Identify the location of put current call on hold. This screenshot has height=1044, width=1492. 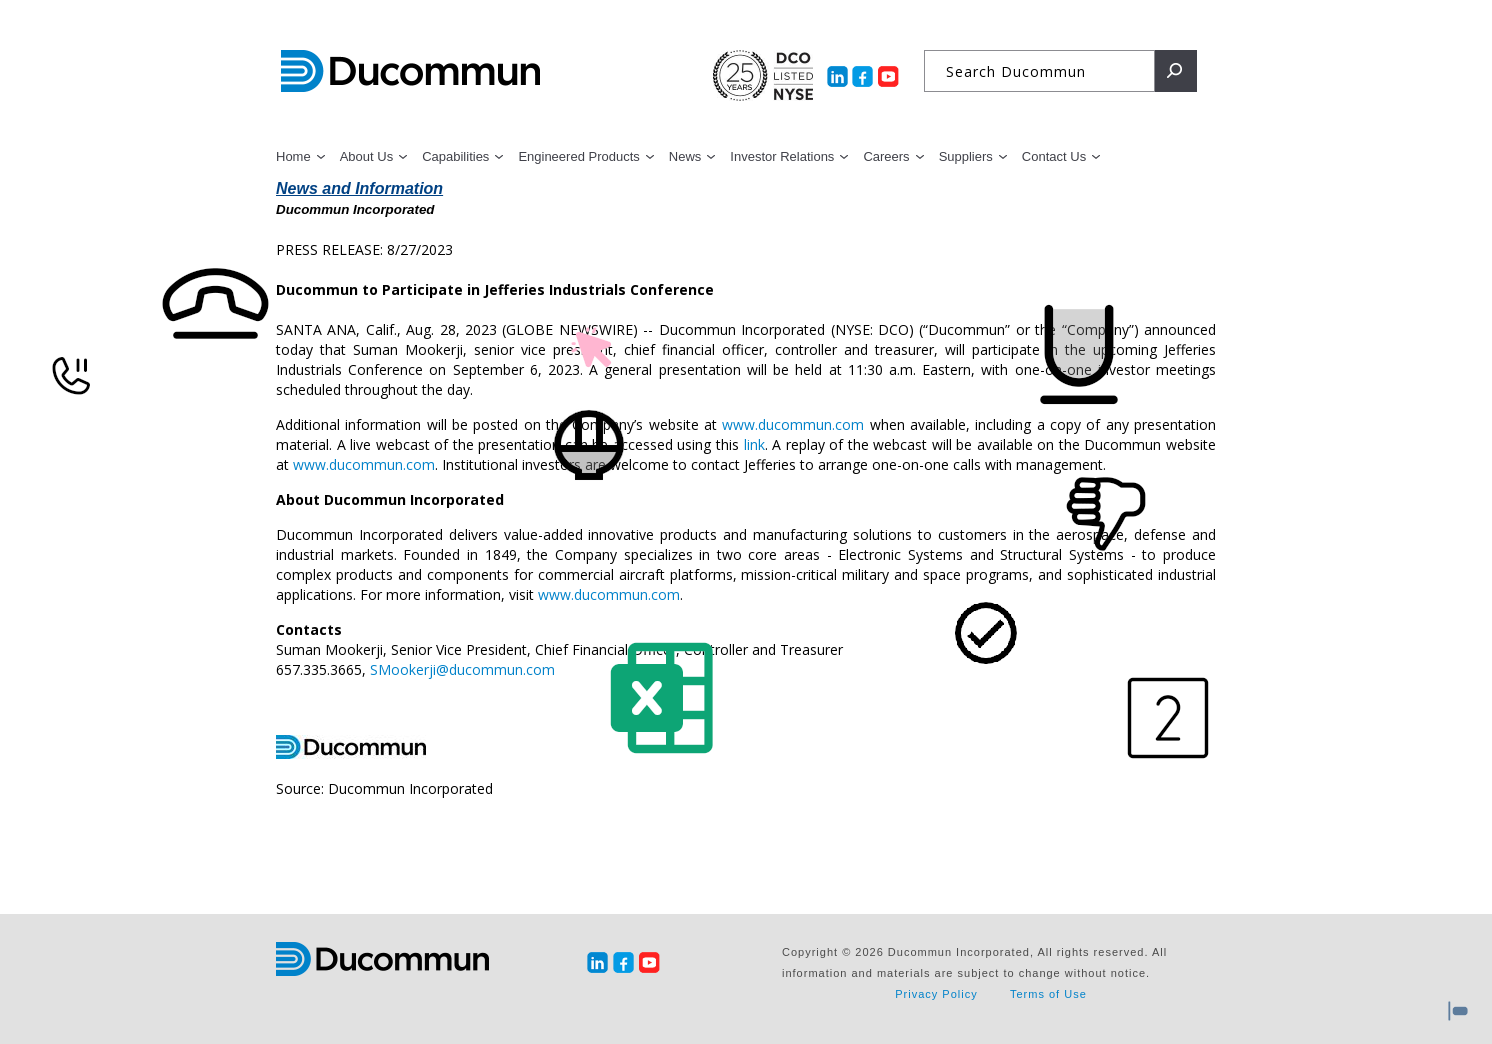
(72, 375).